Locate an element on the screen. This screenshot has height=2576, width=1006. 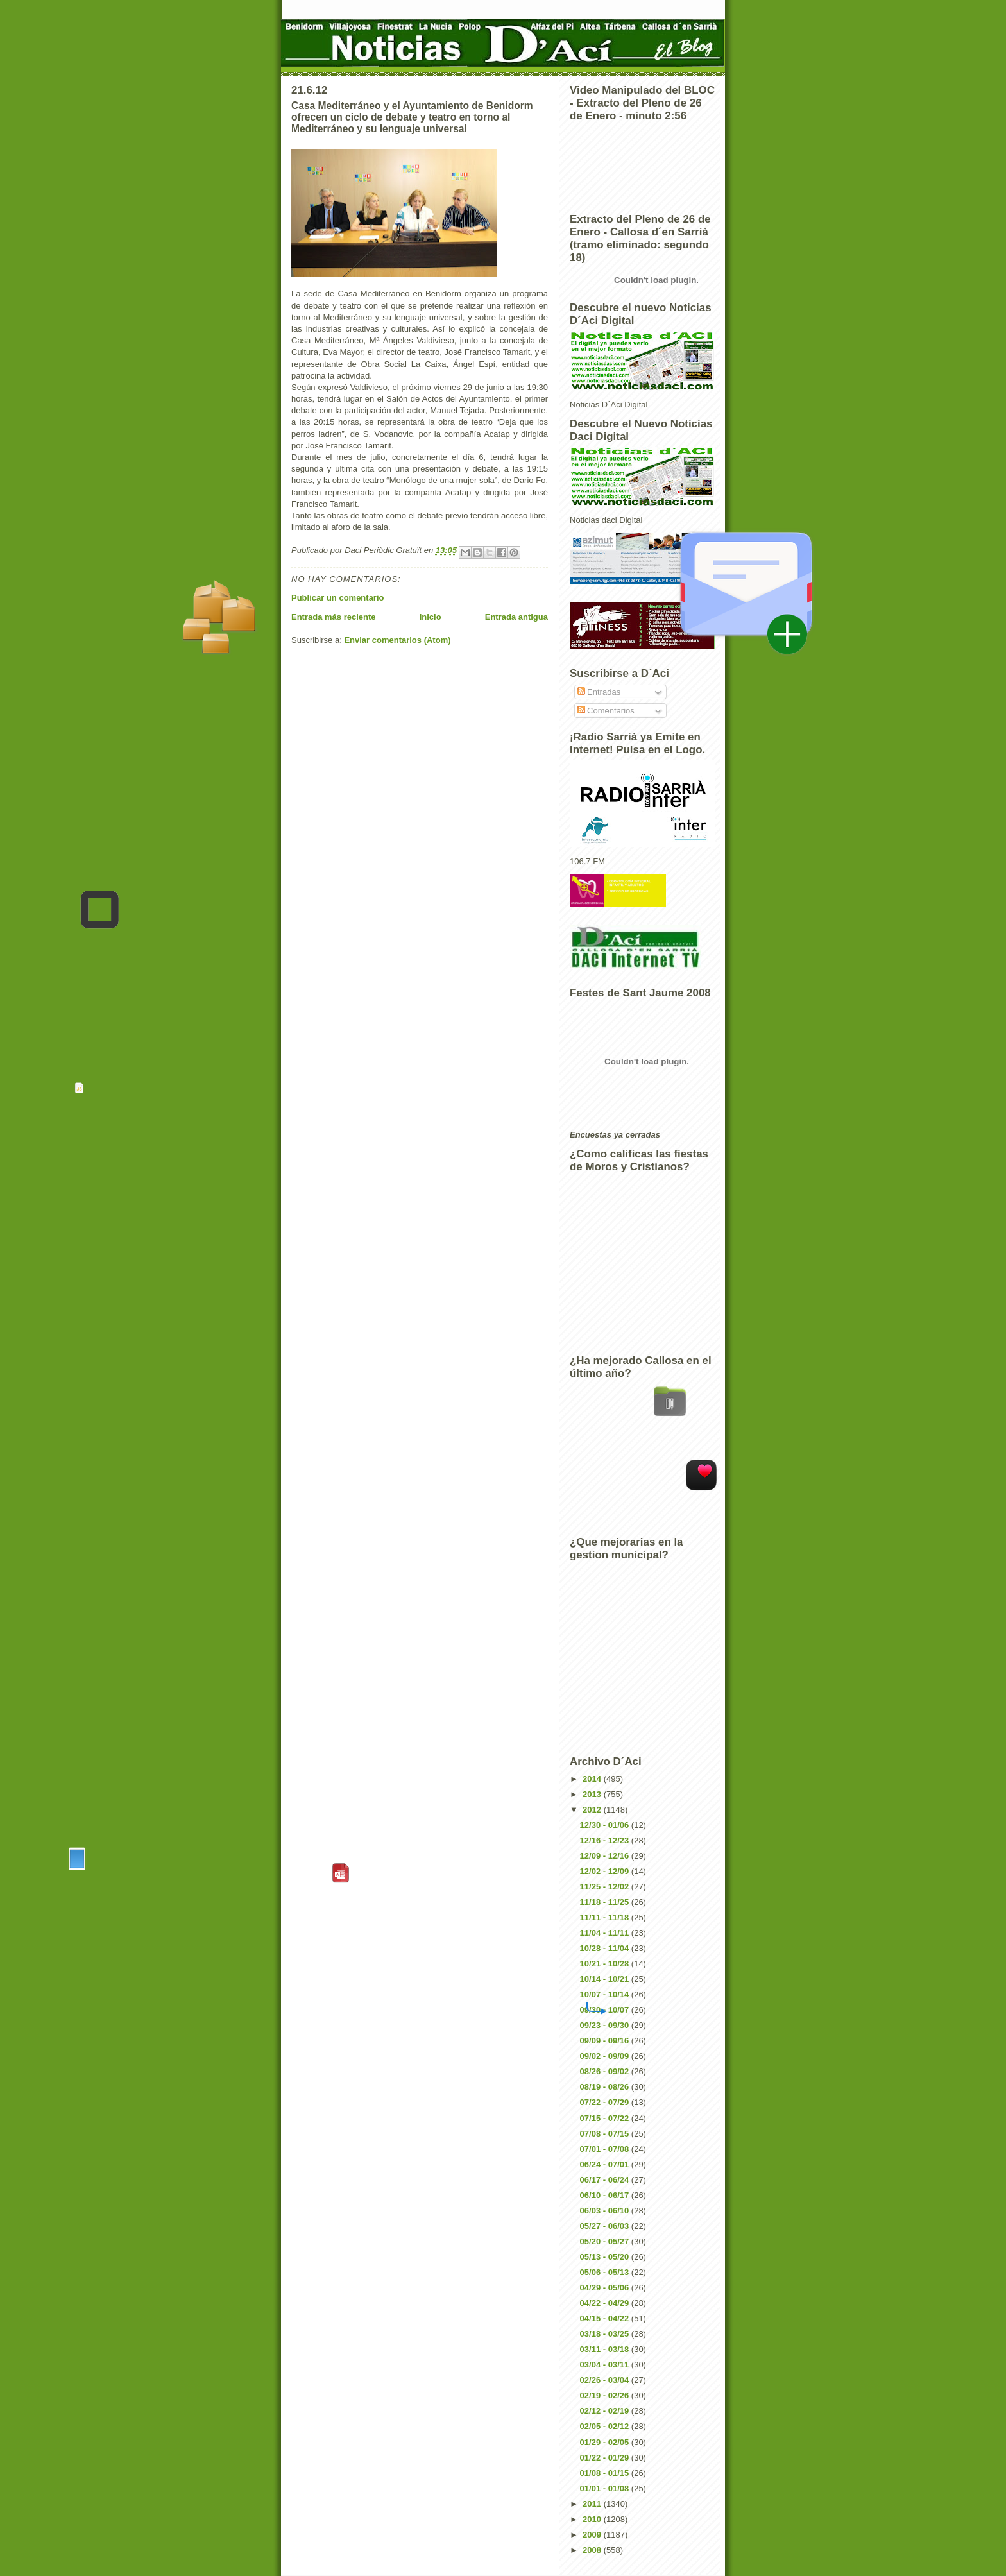
iPad Air 2 with cellular connectivity detected is located at coordinates (77, 1859).